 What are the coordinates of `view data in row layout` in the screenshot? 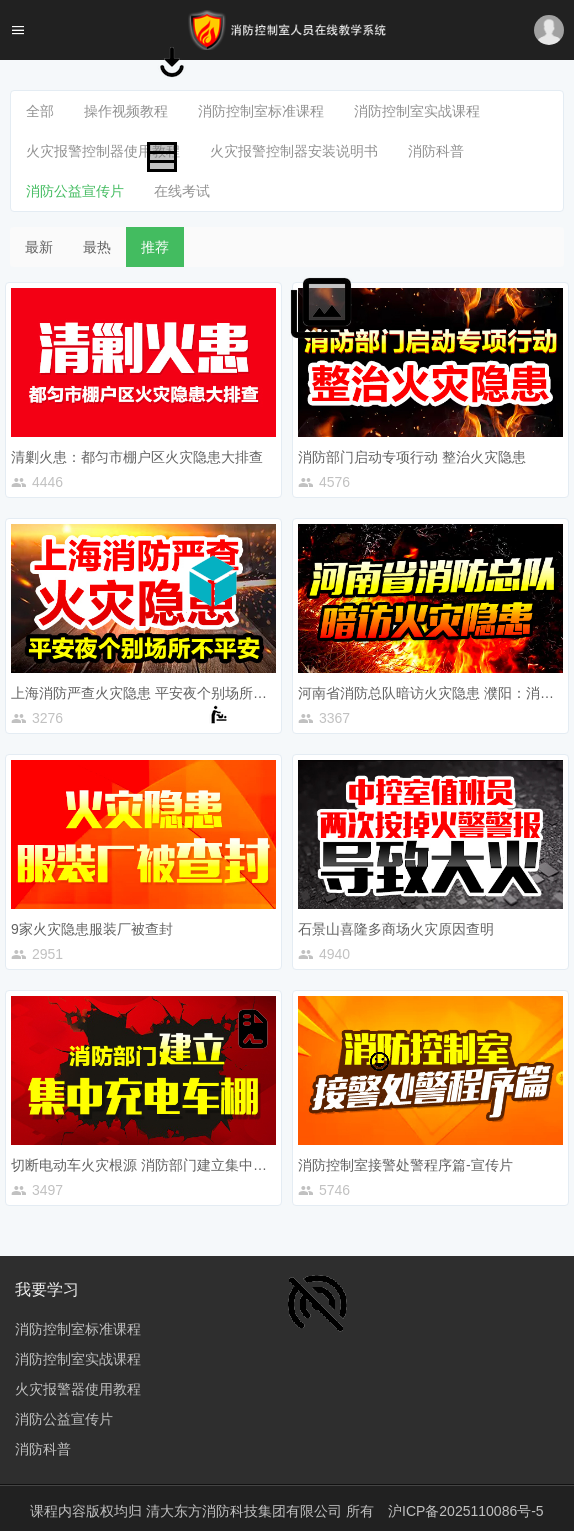 It's located at (162, 157).